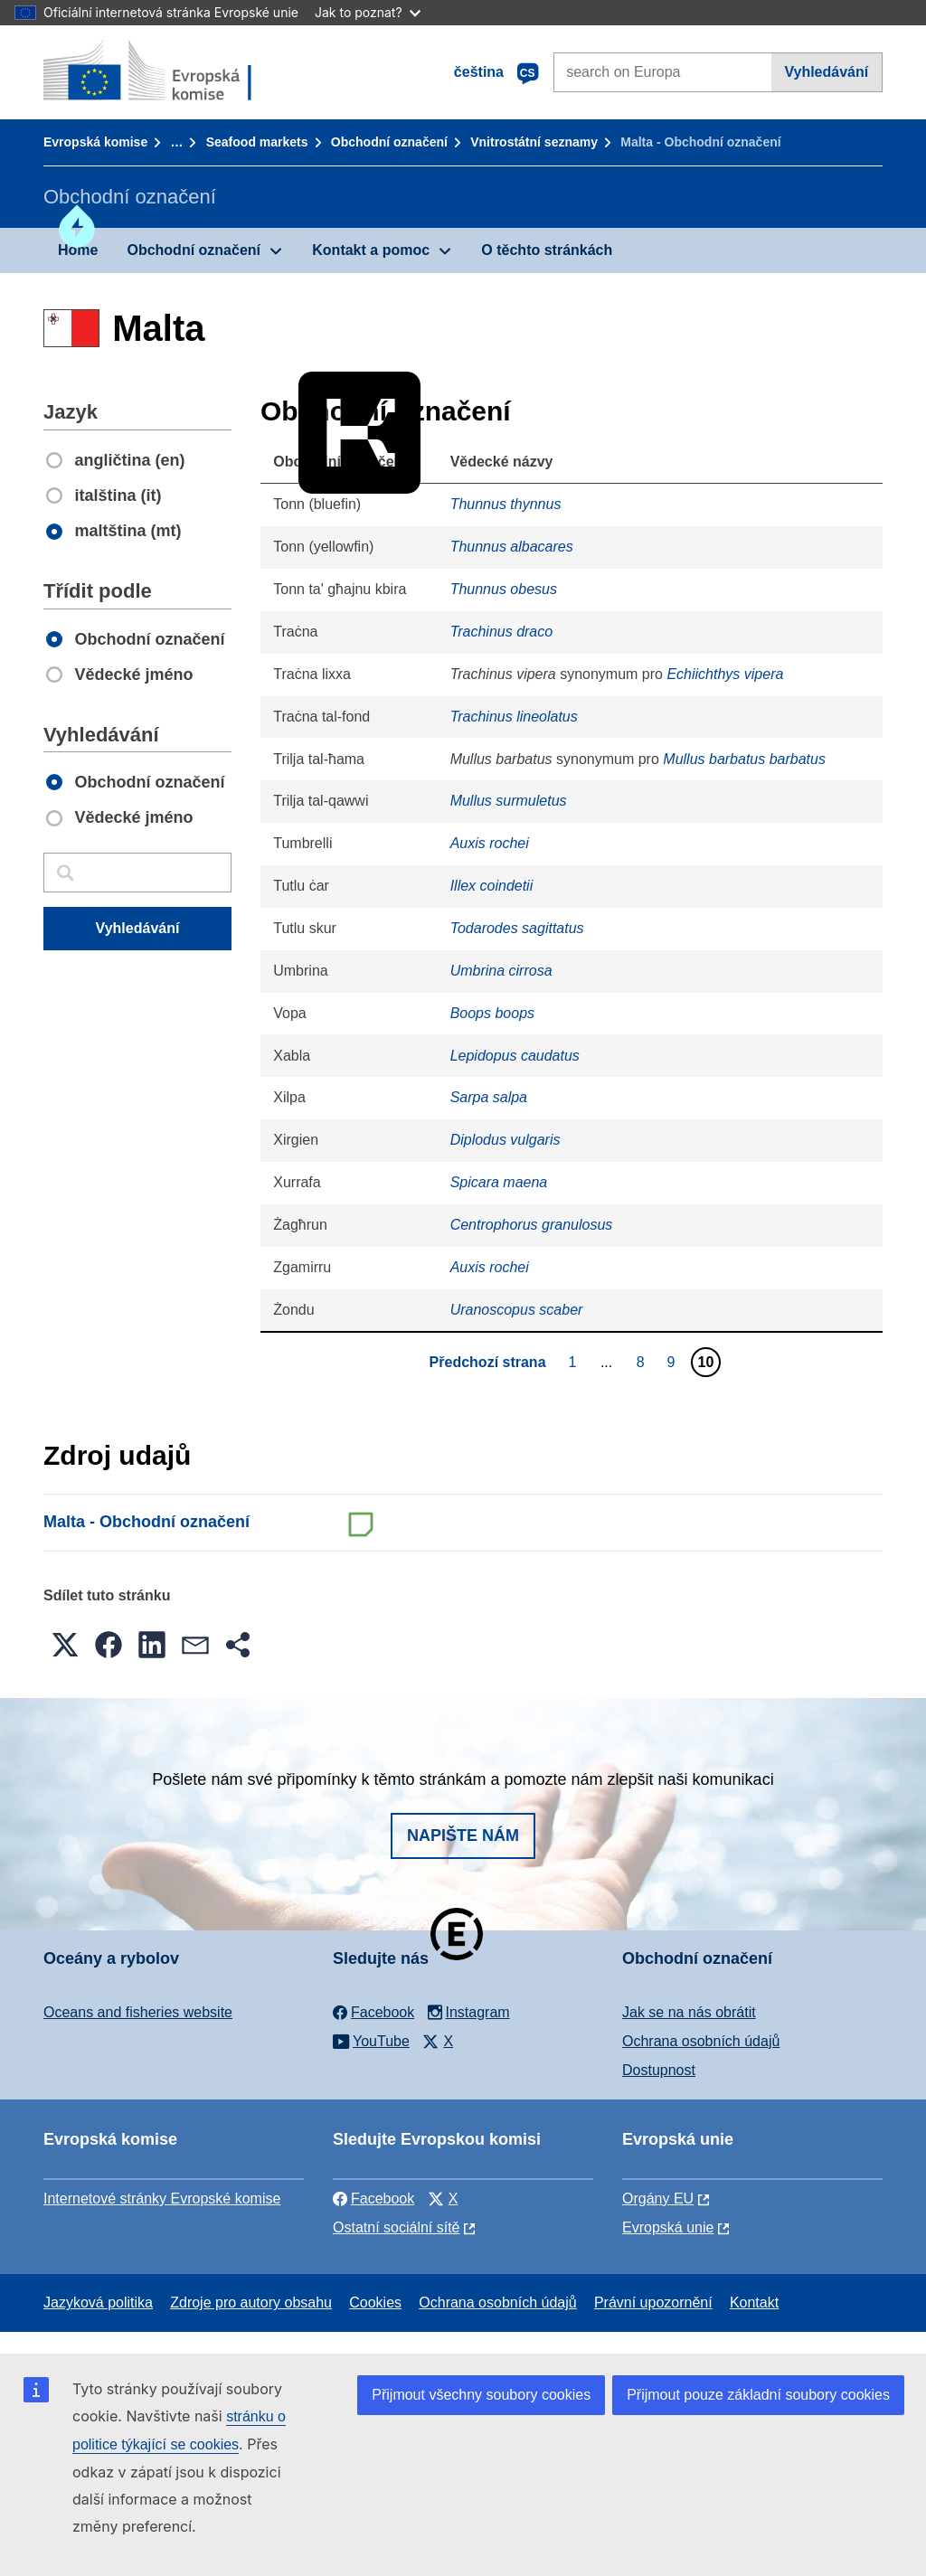  What do you see at coordinates (77, 228) in the screenshot?
I see `hydroelectric power or water energy indicator` at bounding box center [77, 228].